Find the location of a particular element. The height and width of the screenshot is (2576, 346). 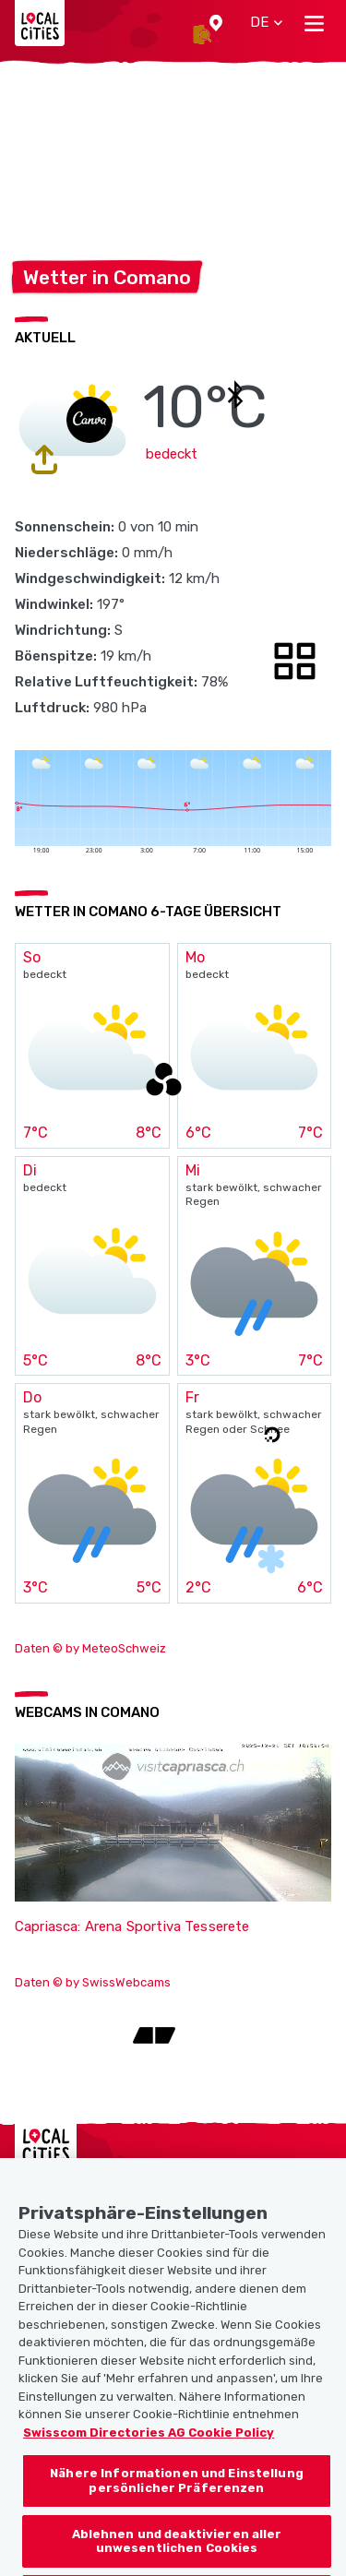

open Canva app is located at coordinates (89, 420).